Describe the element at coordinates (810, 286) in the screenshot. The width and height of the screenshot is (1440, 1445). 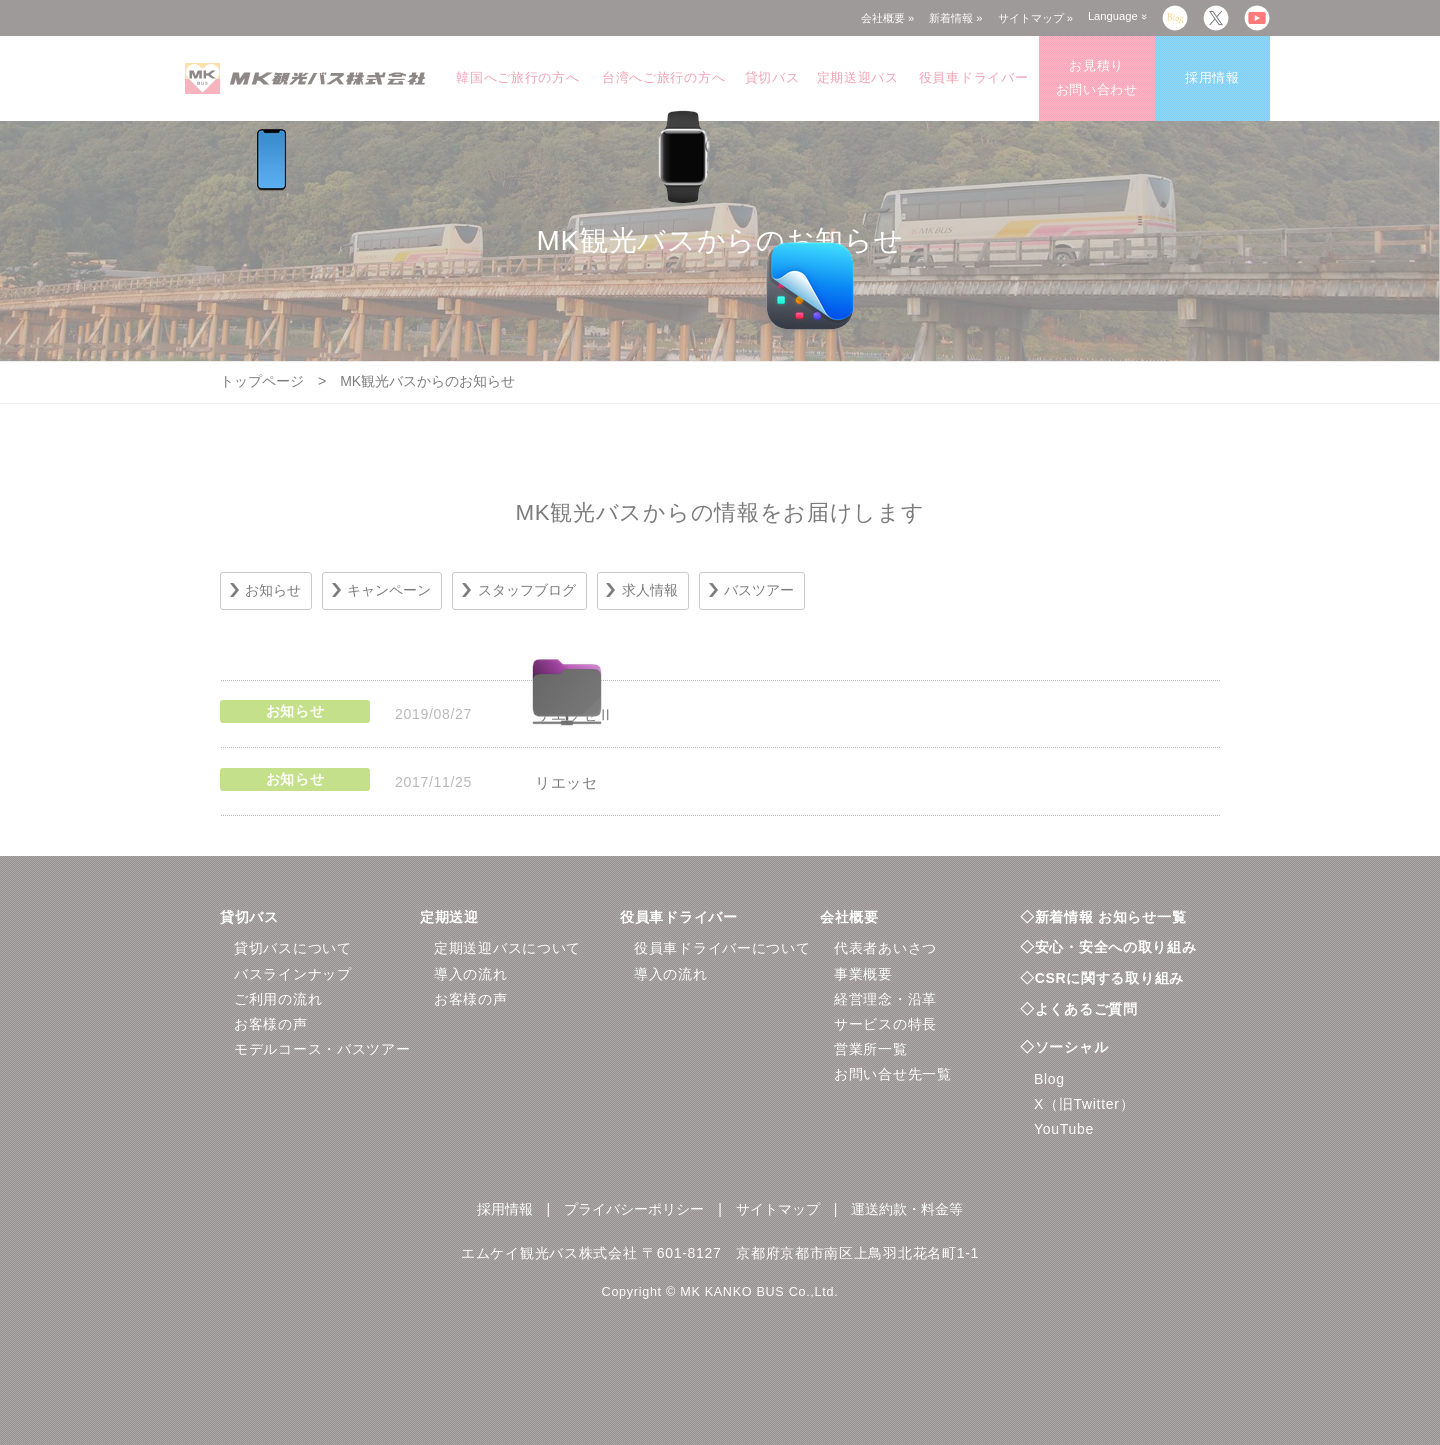
I see `open CleanShot X screen capture app` at that location.